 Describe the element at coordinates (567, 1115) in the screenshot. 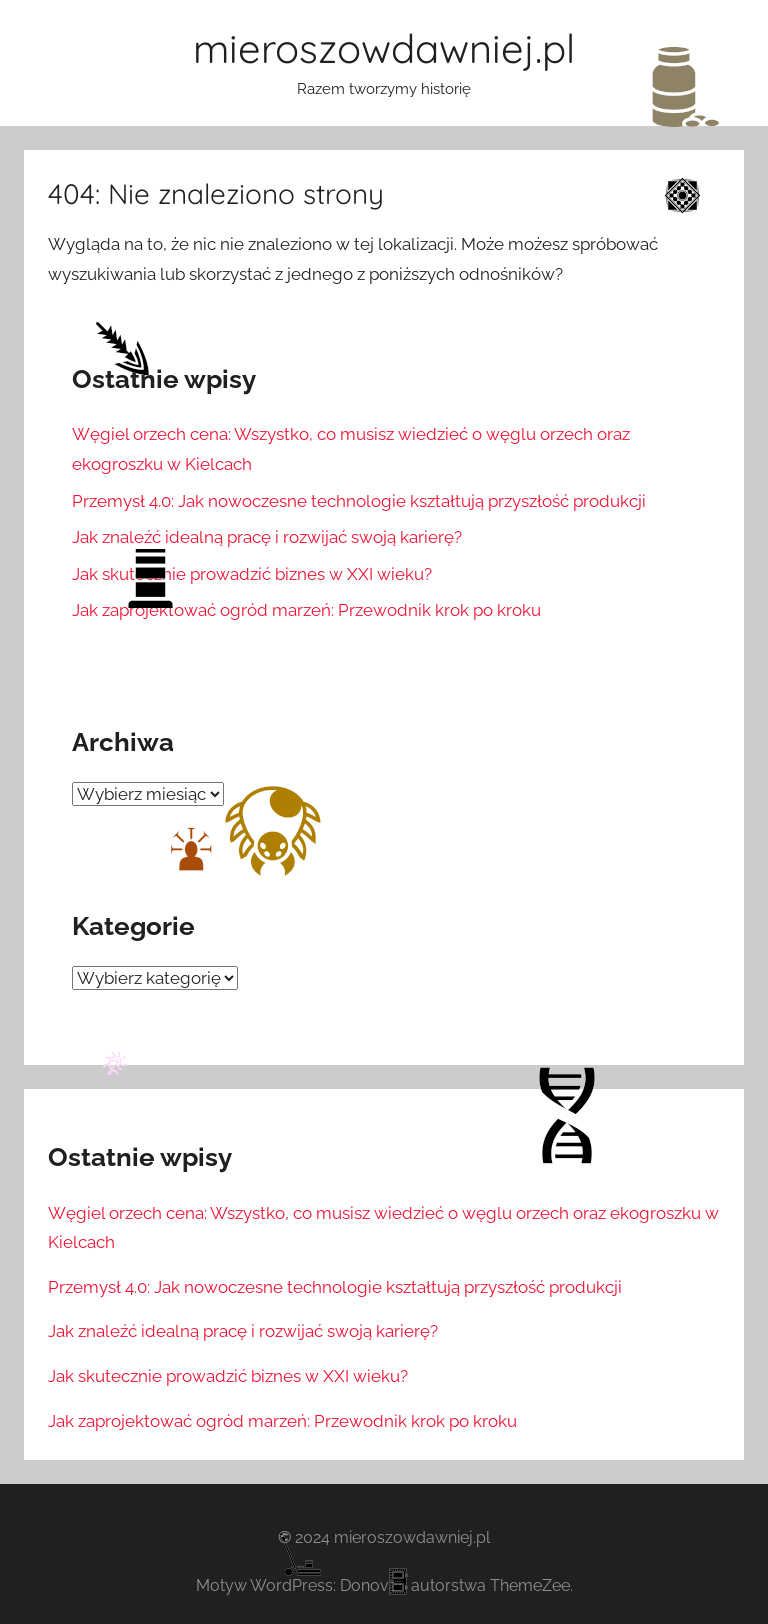

I see `access genetic or DNA-related features` at that location.